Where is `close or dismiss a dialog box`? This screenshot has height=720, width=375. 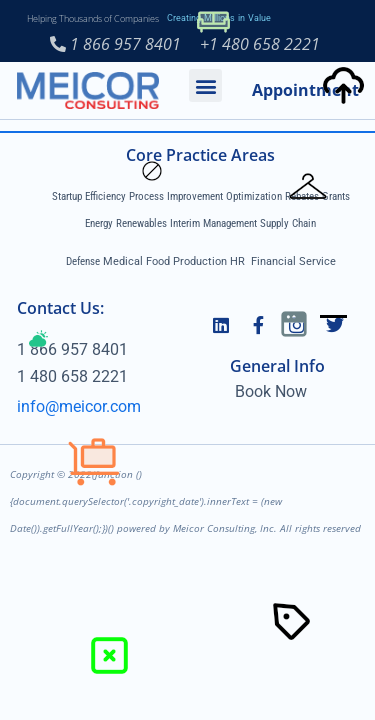 close or dismiss a dialog box is located at coordinates (109, 655).